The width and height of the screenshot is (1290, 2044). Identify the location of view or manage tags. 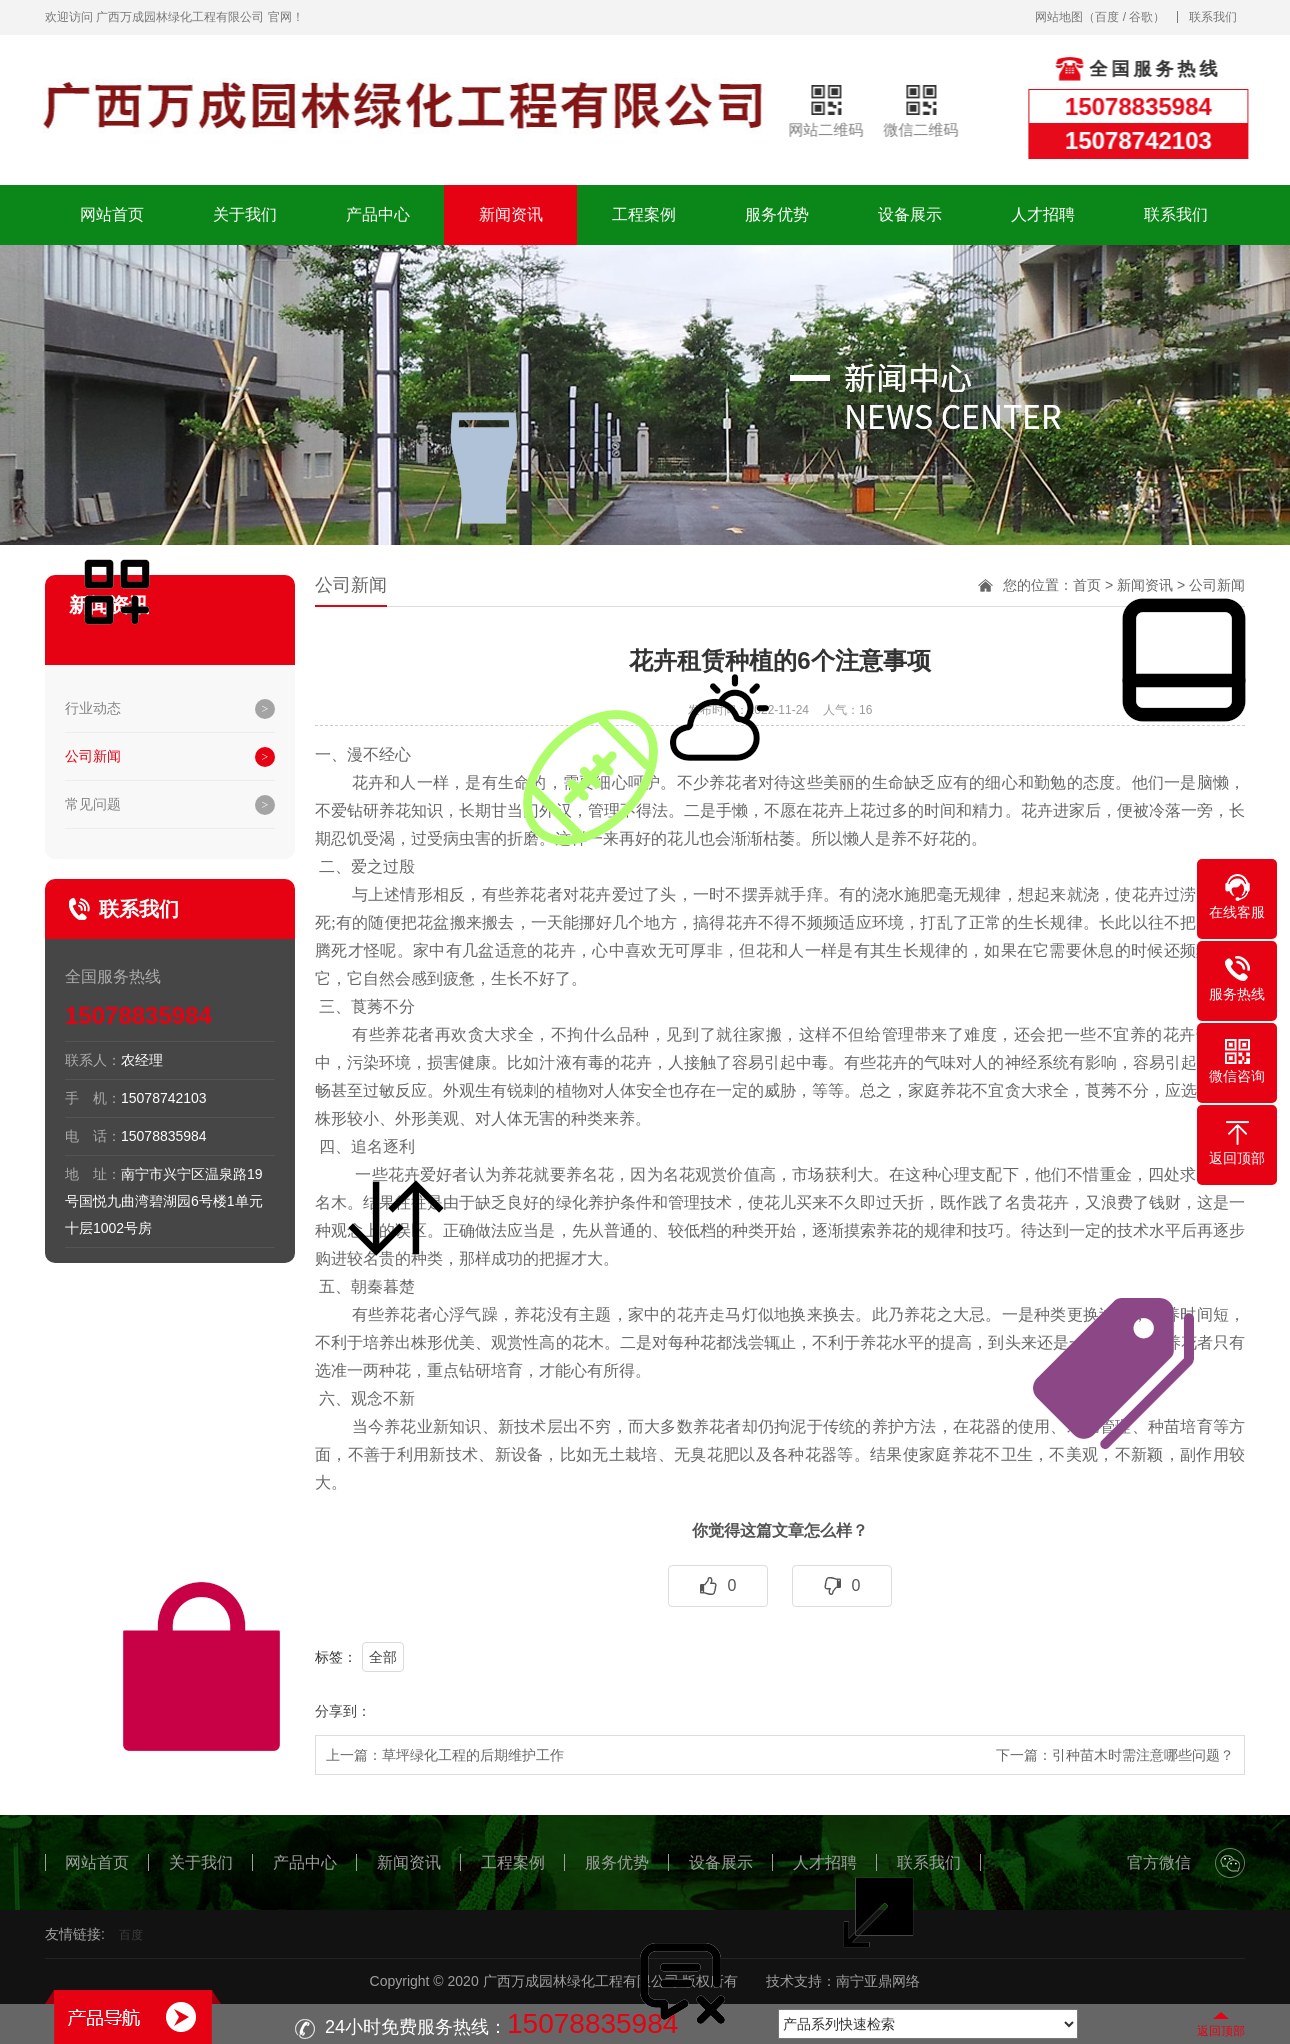
(1113, 1373).